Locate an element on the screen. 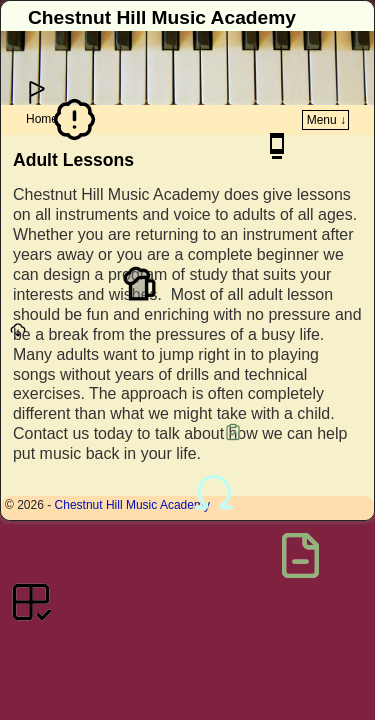 The height and width of the screenshot is (720, 375). indicates all items in a grid view are selected is located at coordinates (31, 602).